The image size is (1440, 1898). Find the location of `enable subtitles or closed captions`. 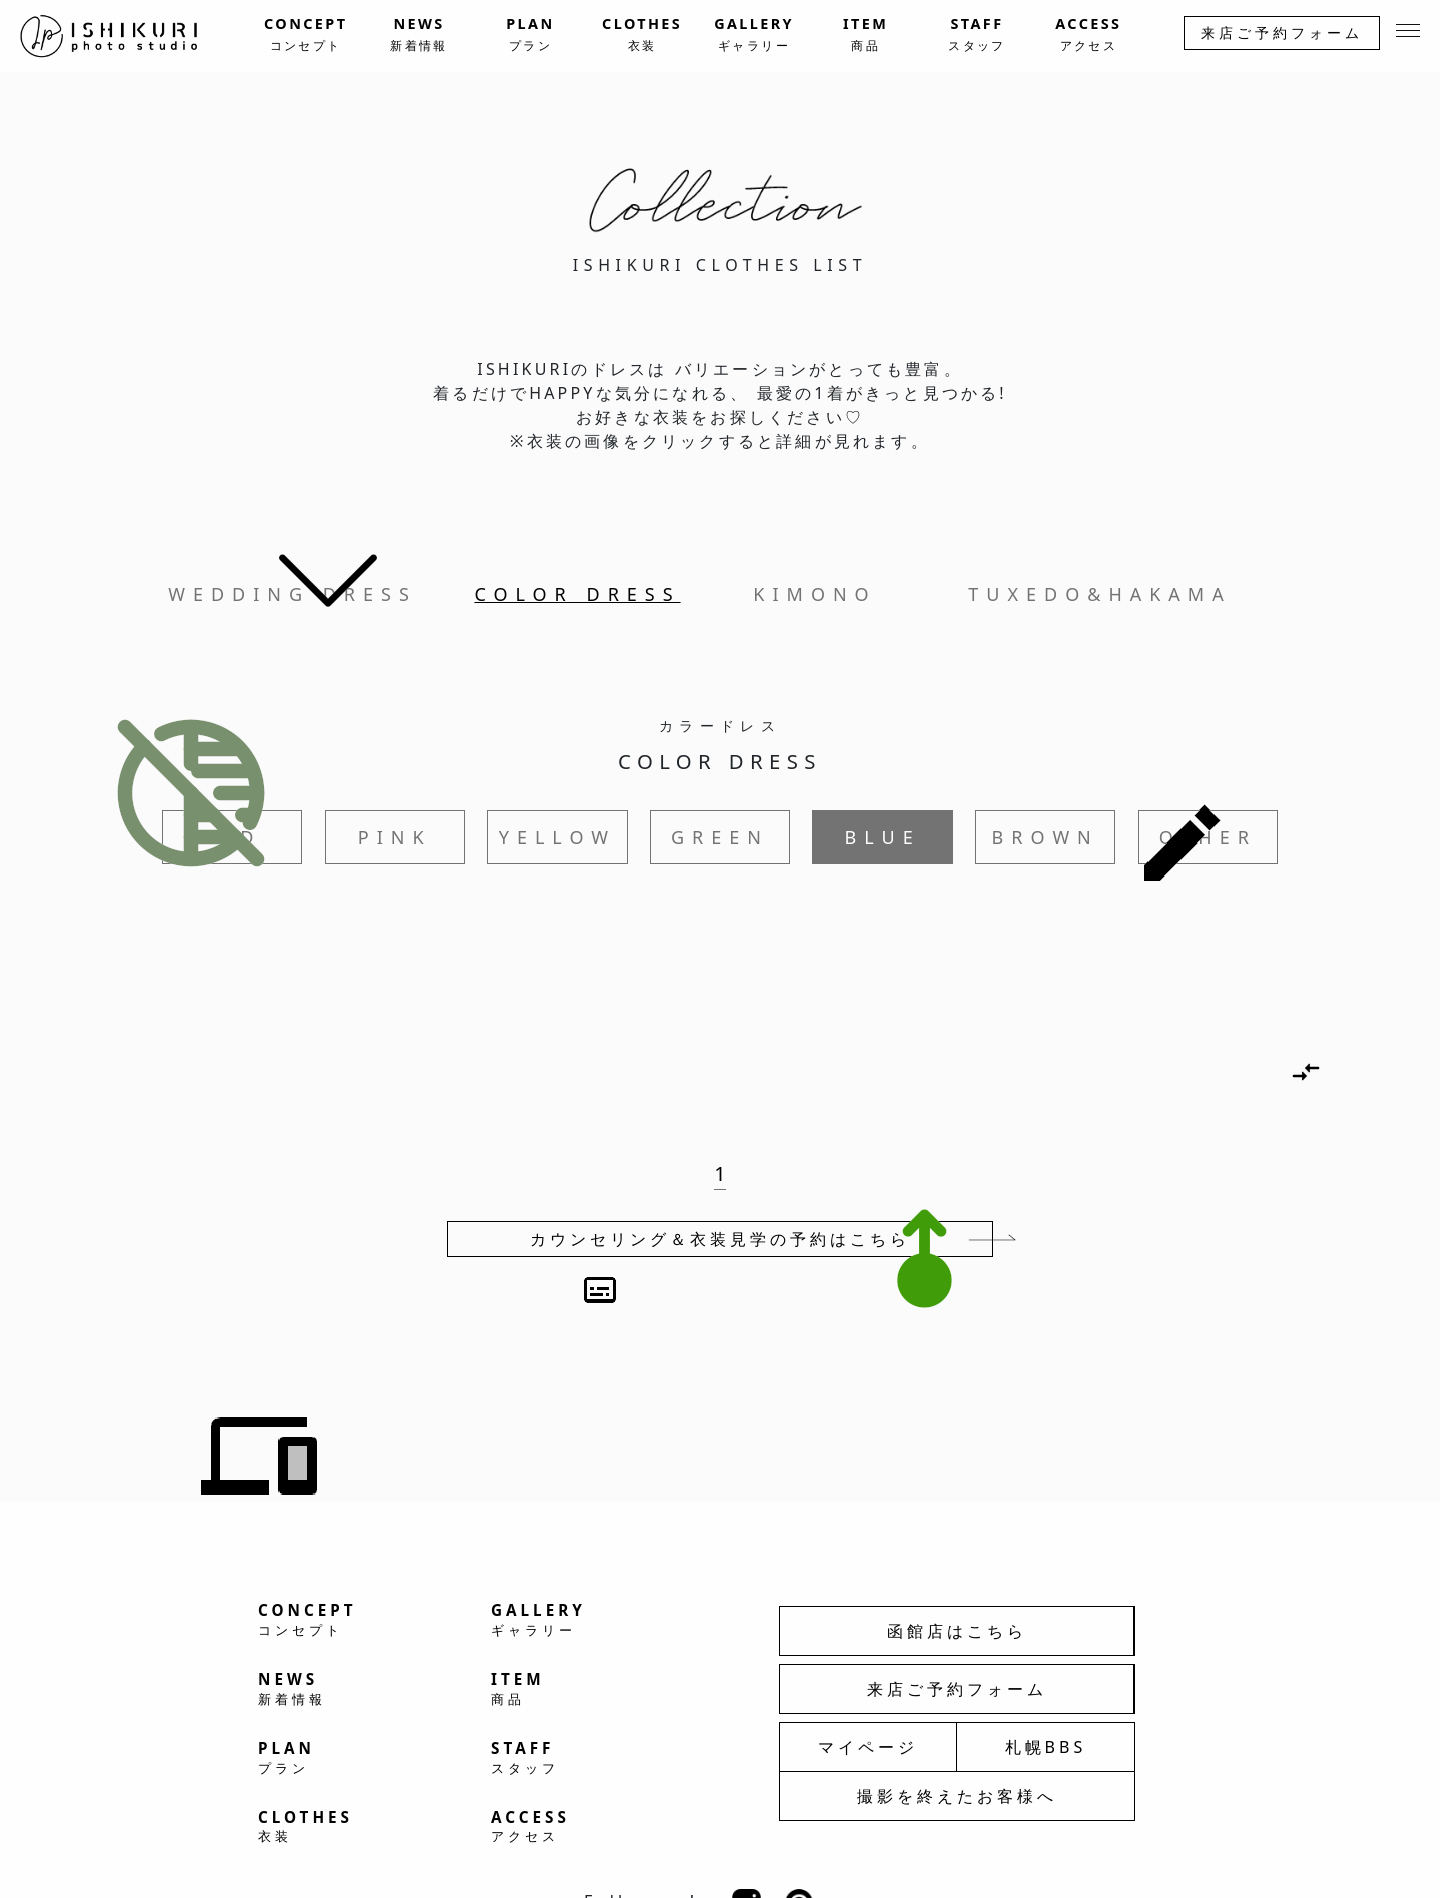

enable subtitles or closed captions is located at coordinates (600, 1290).